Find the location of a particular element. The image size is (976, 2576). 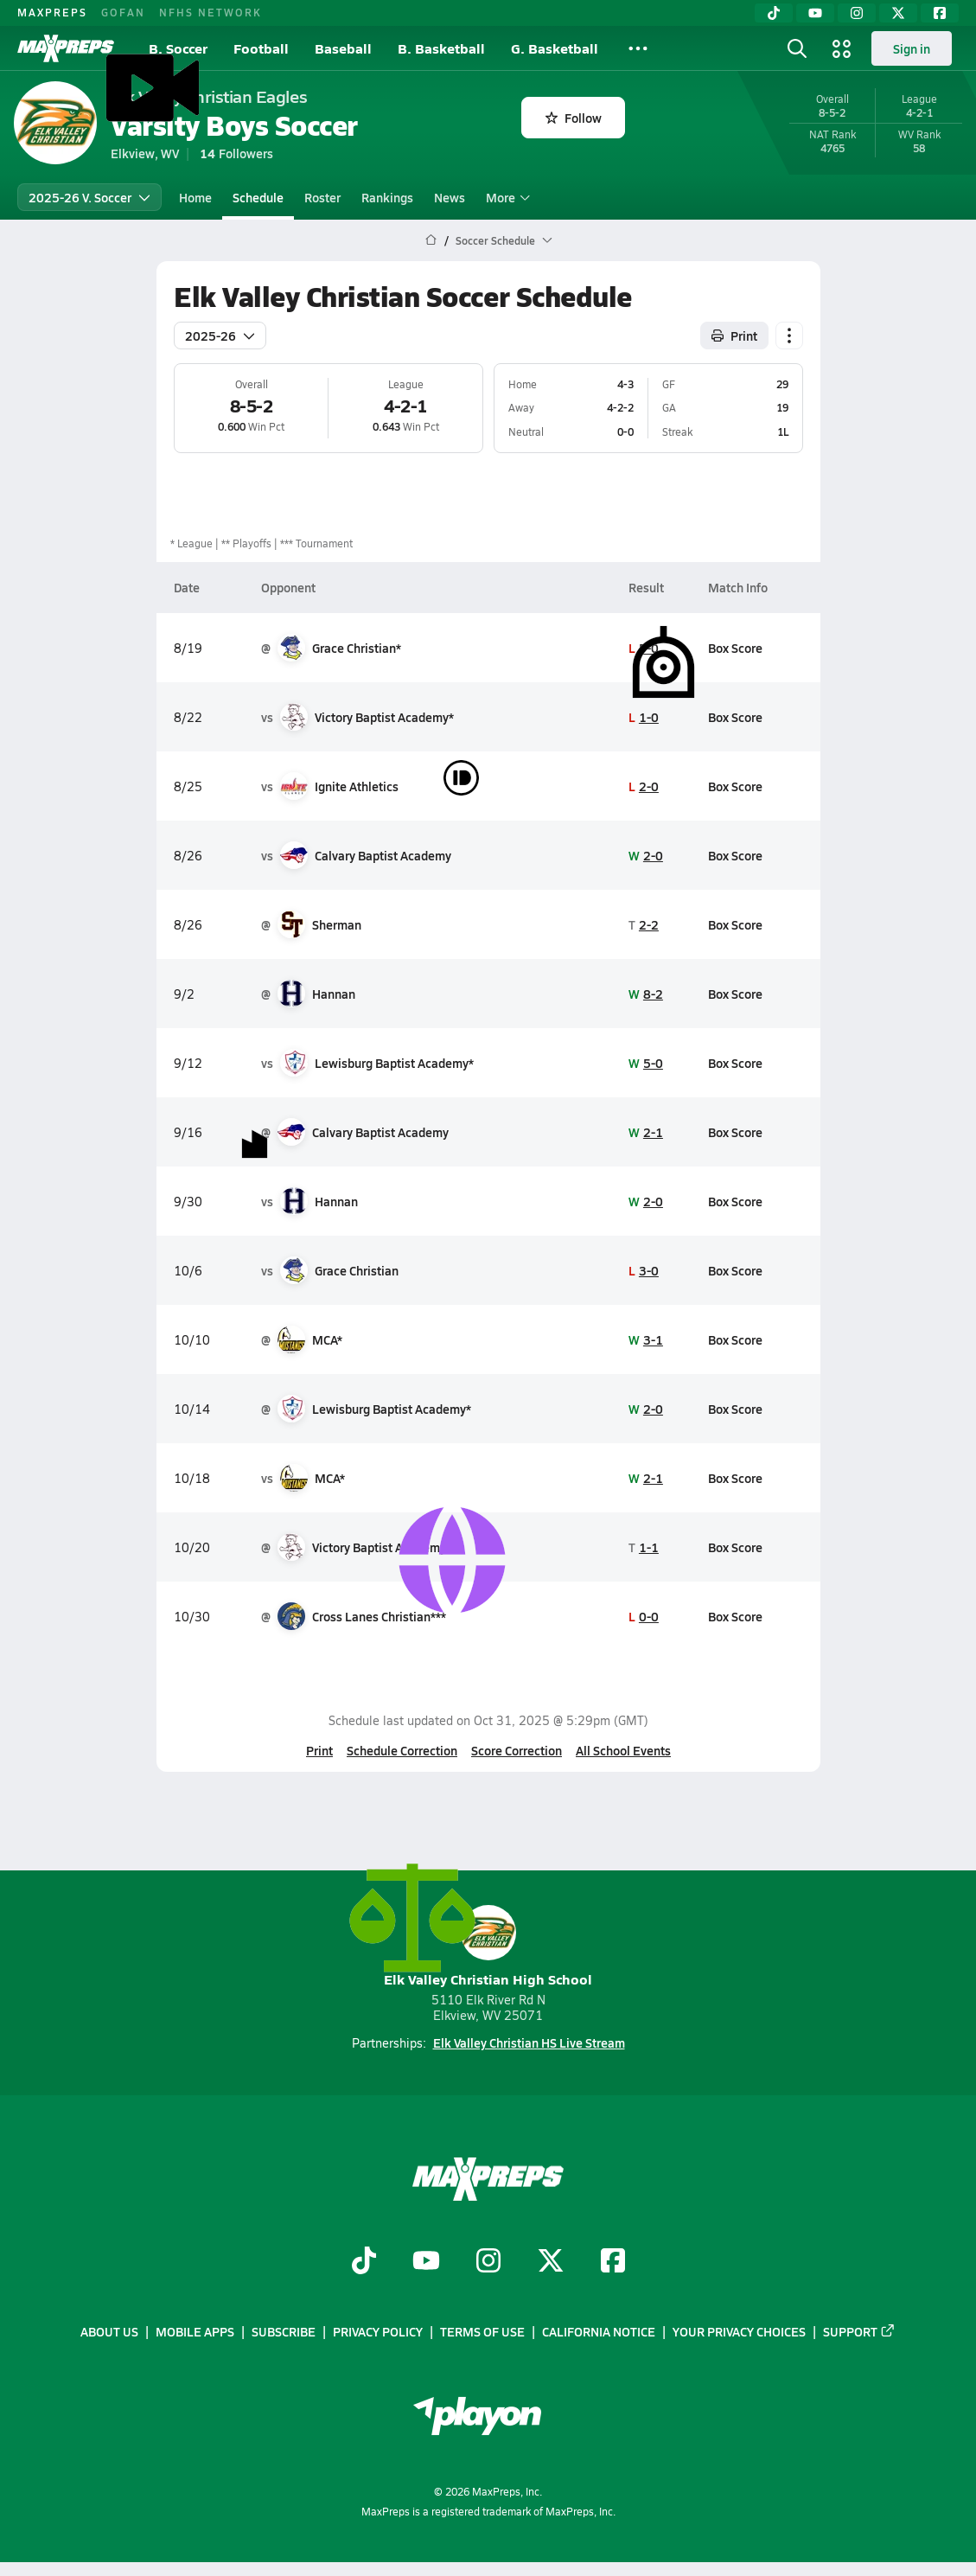

access global or international settings is located at coordinates (452, 1560).